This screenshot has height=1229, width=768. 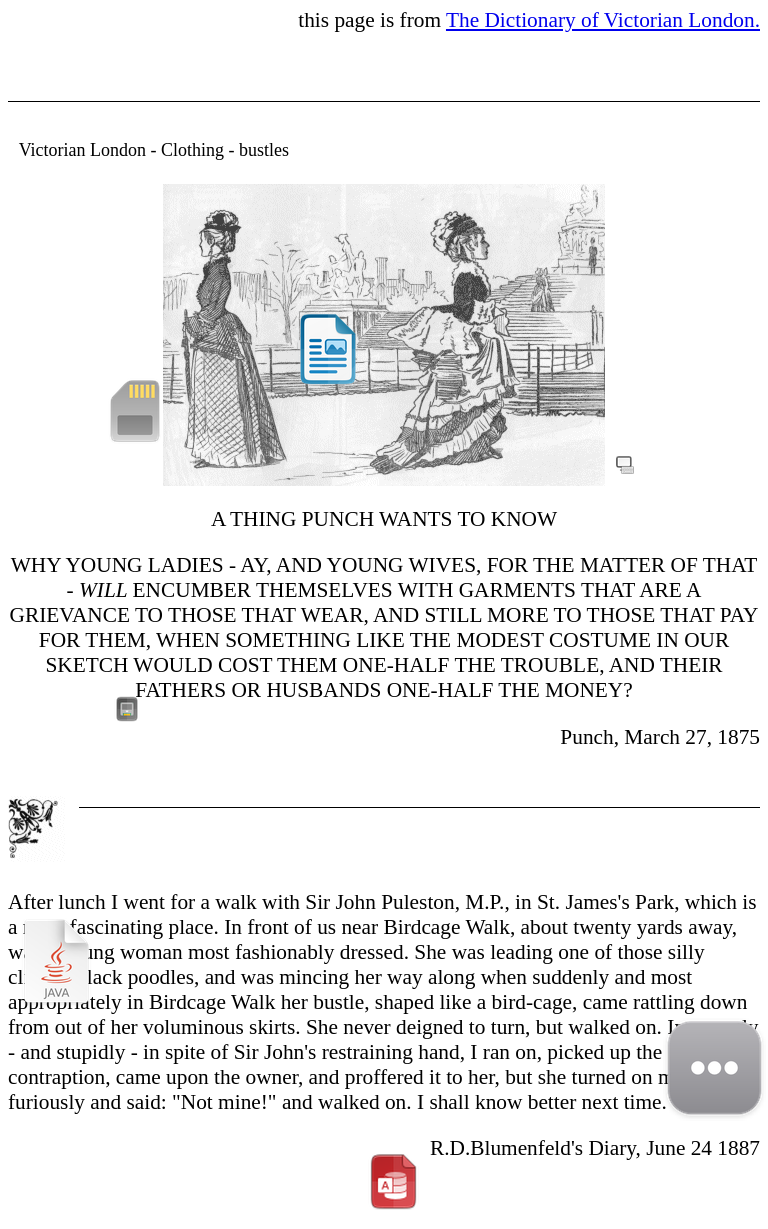 What do you see at coordinates (625, 465) in the screenshot?
I see `access computer or desktop settings` at bounding box center [625, 465].